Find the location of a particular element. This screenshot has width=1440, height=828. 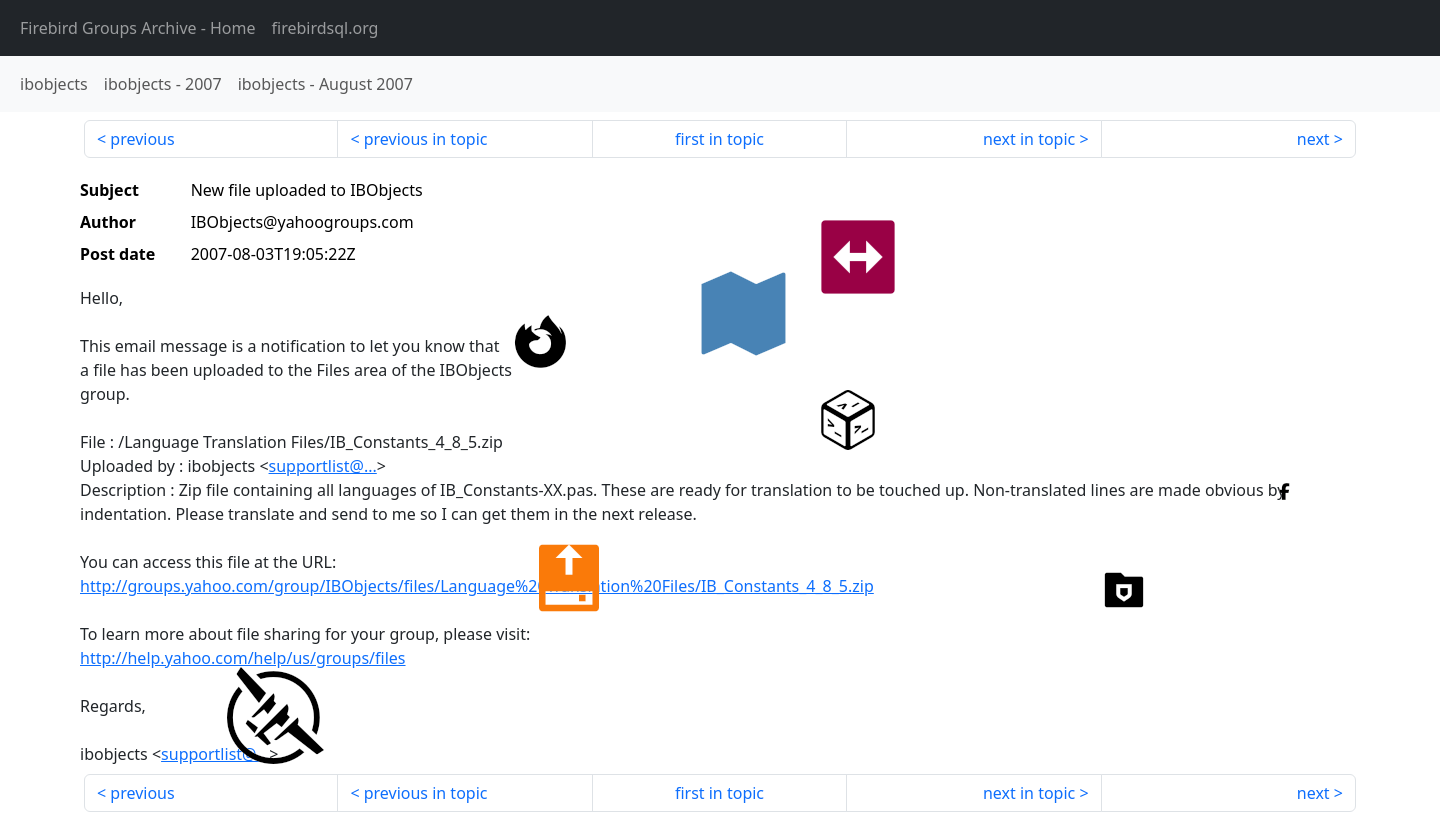

uninstall an application is located at coordinates (569, 578).